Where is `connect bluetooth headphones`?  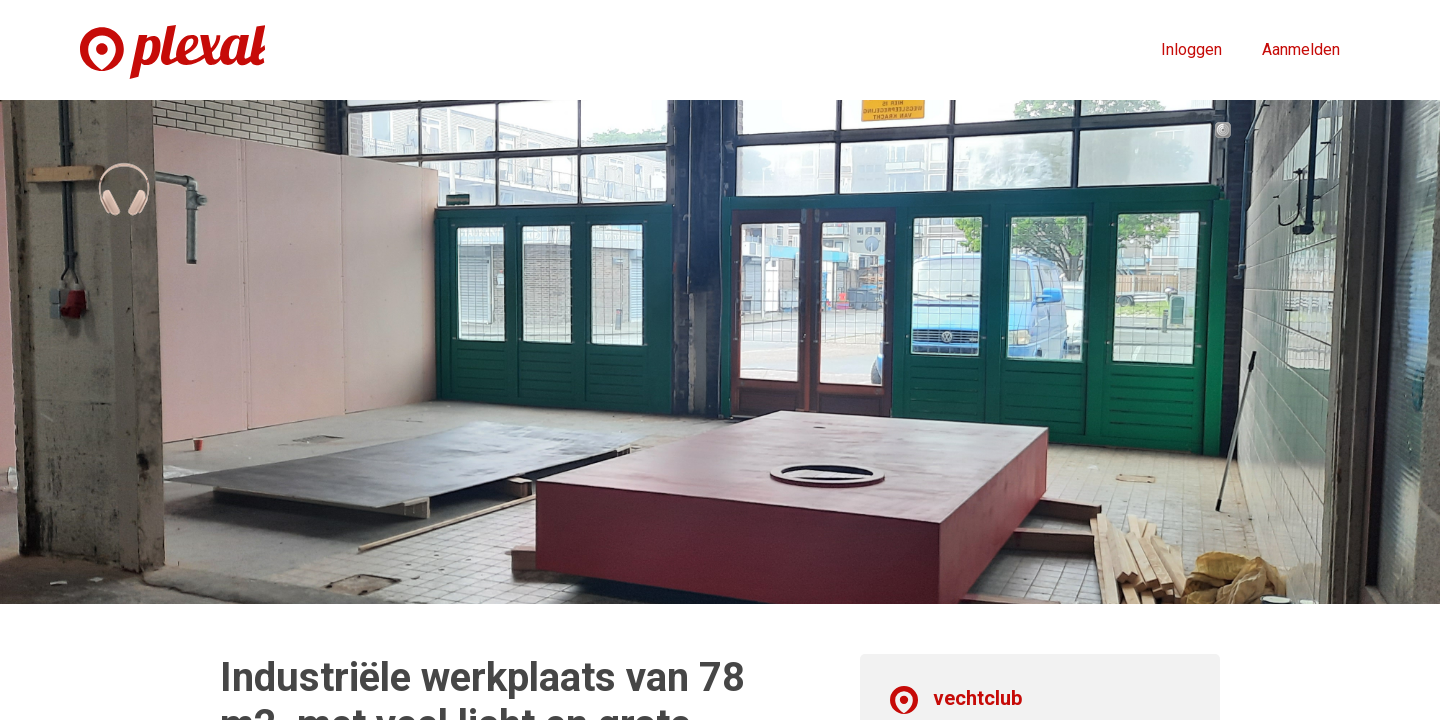
connect bluetooth headphones is located at coordinates (124, 190).